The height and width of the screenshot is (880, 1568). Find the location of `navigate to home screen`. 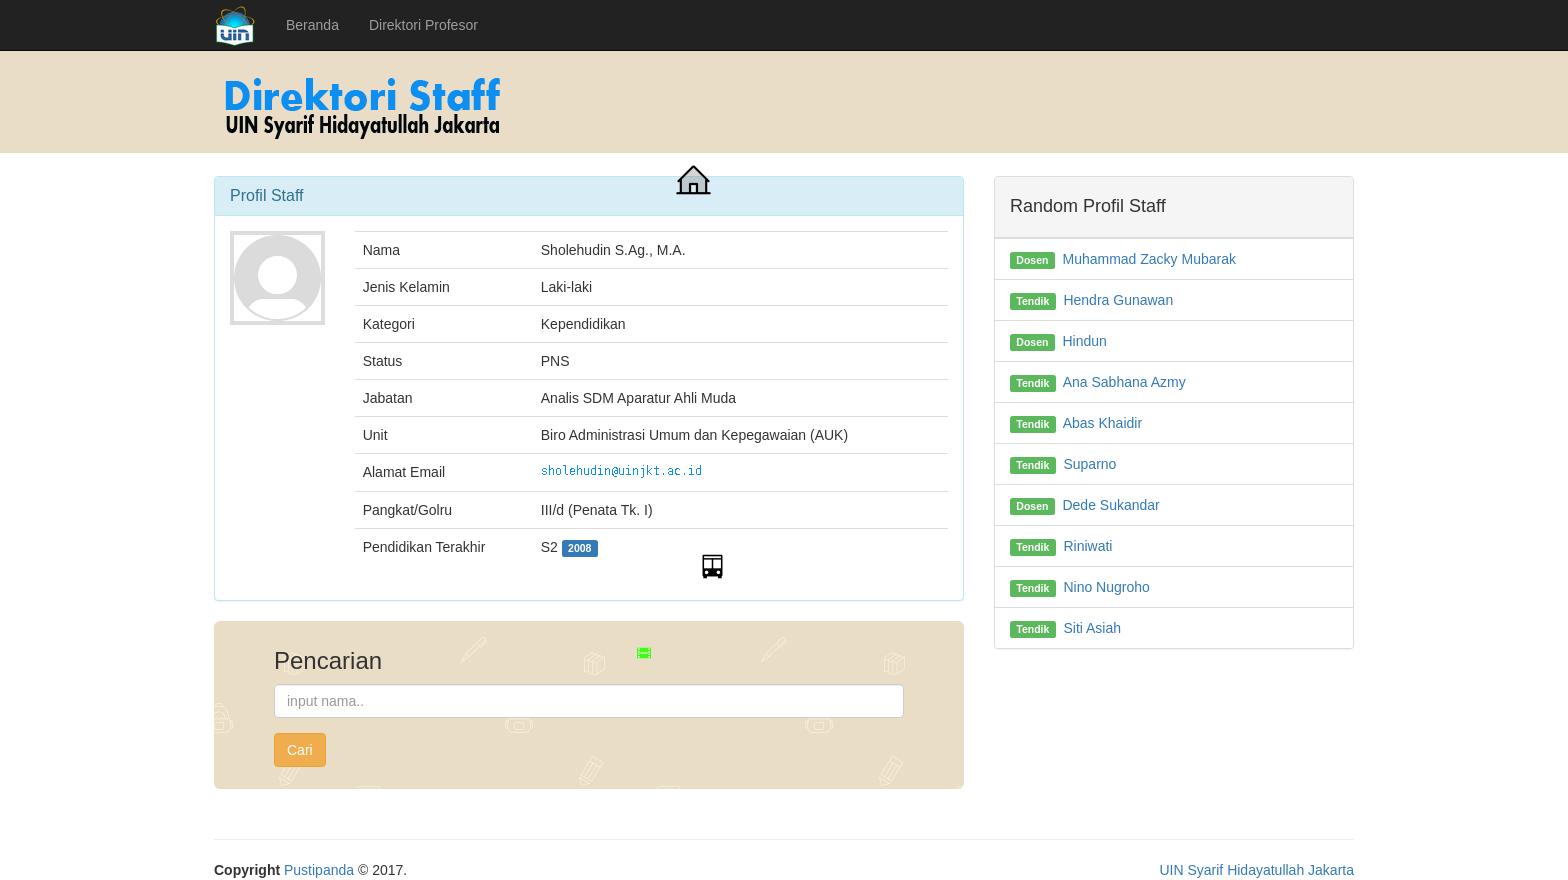

navigate to home screen is located at coordinates (693, 180).